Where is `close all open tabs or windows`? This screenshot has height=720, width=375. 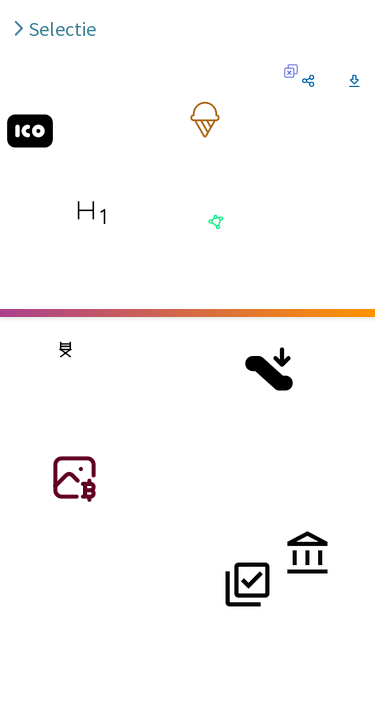
close all open tabs or windows is located at coordinates (291, 71).